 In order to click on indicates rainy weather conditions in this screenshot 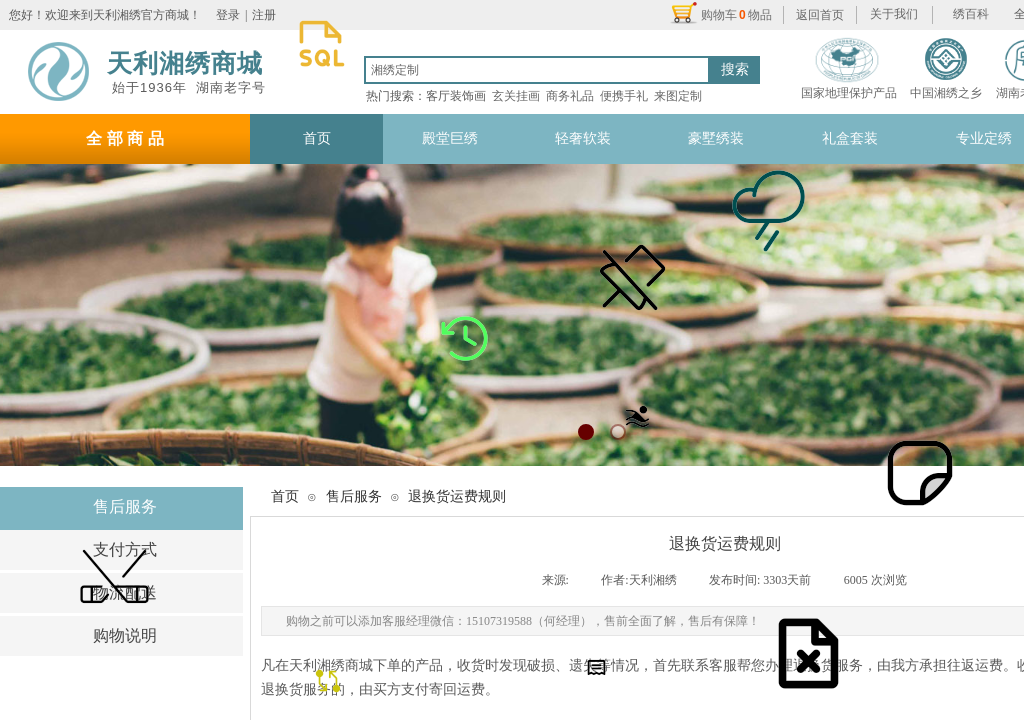, I will do `click(768, 209)`.